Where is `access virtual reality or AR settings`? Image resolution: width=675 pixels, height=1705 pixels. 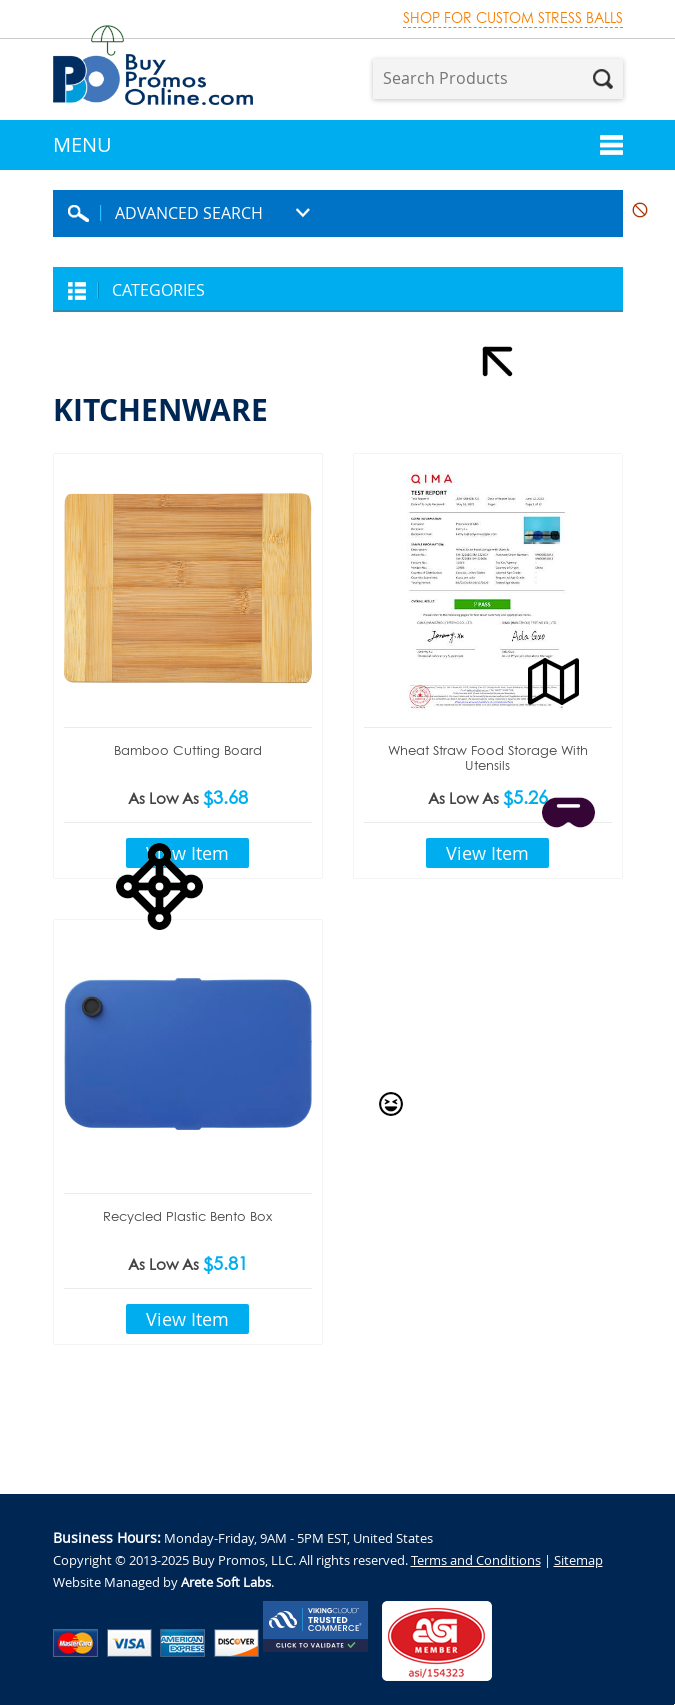
access virtual reality or AR settings is located at coordinates (568, 812).